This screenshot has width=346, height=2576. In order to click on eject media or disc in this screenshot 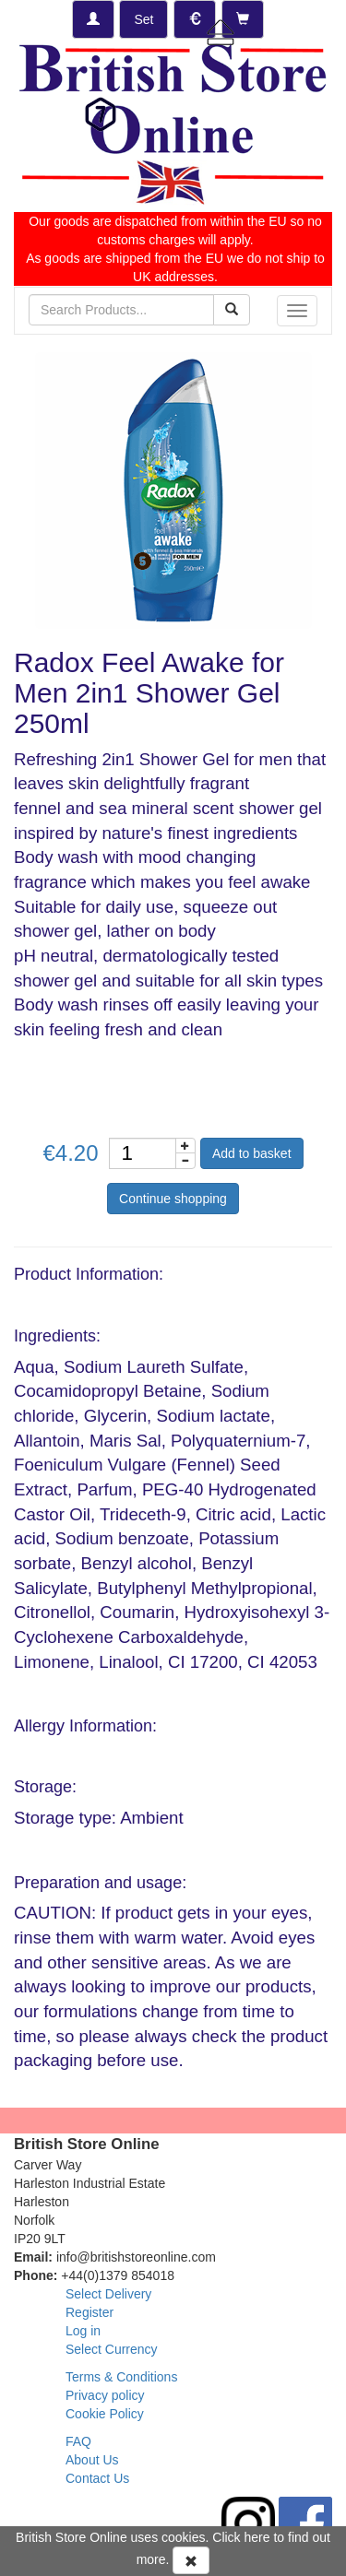, I will do `click(221, 34)`.